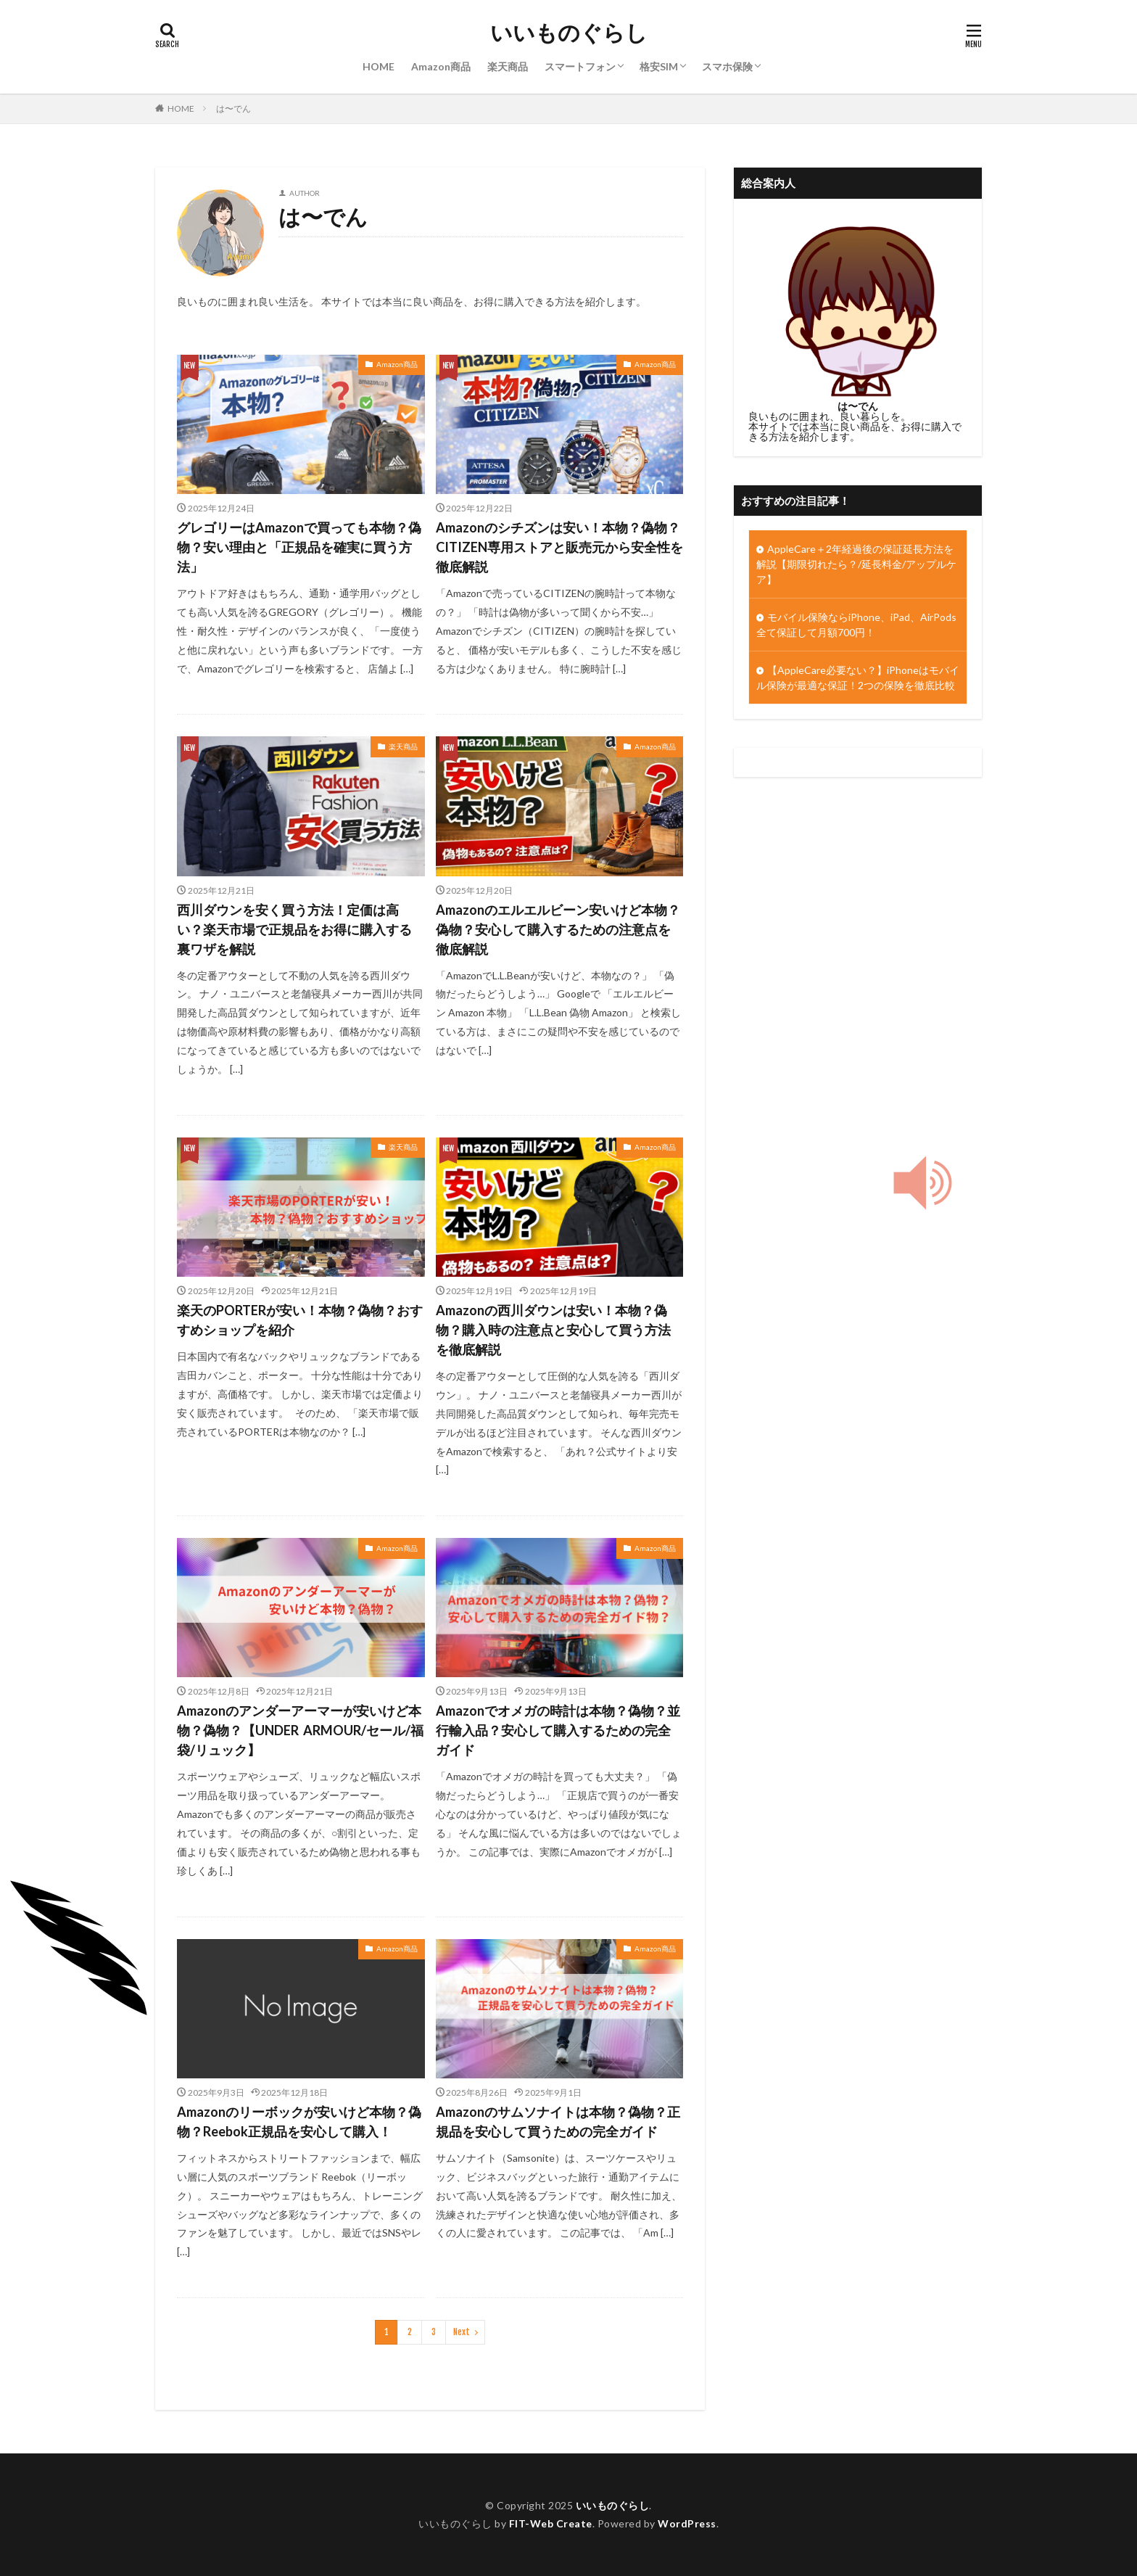 This screenshot has width=1137, height=2576. Describe the element at coordinates (78, 1946) in the screenshot. I see `indicates a critical hit or piercing damage in combat` at that location.